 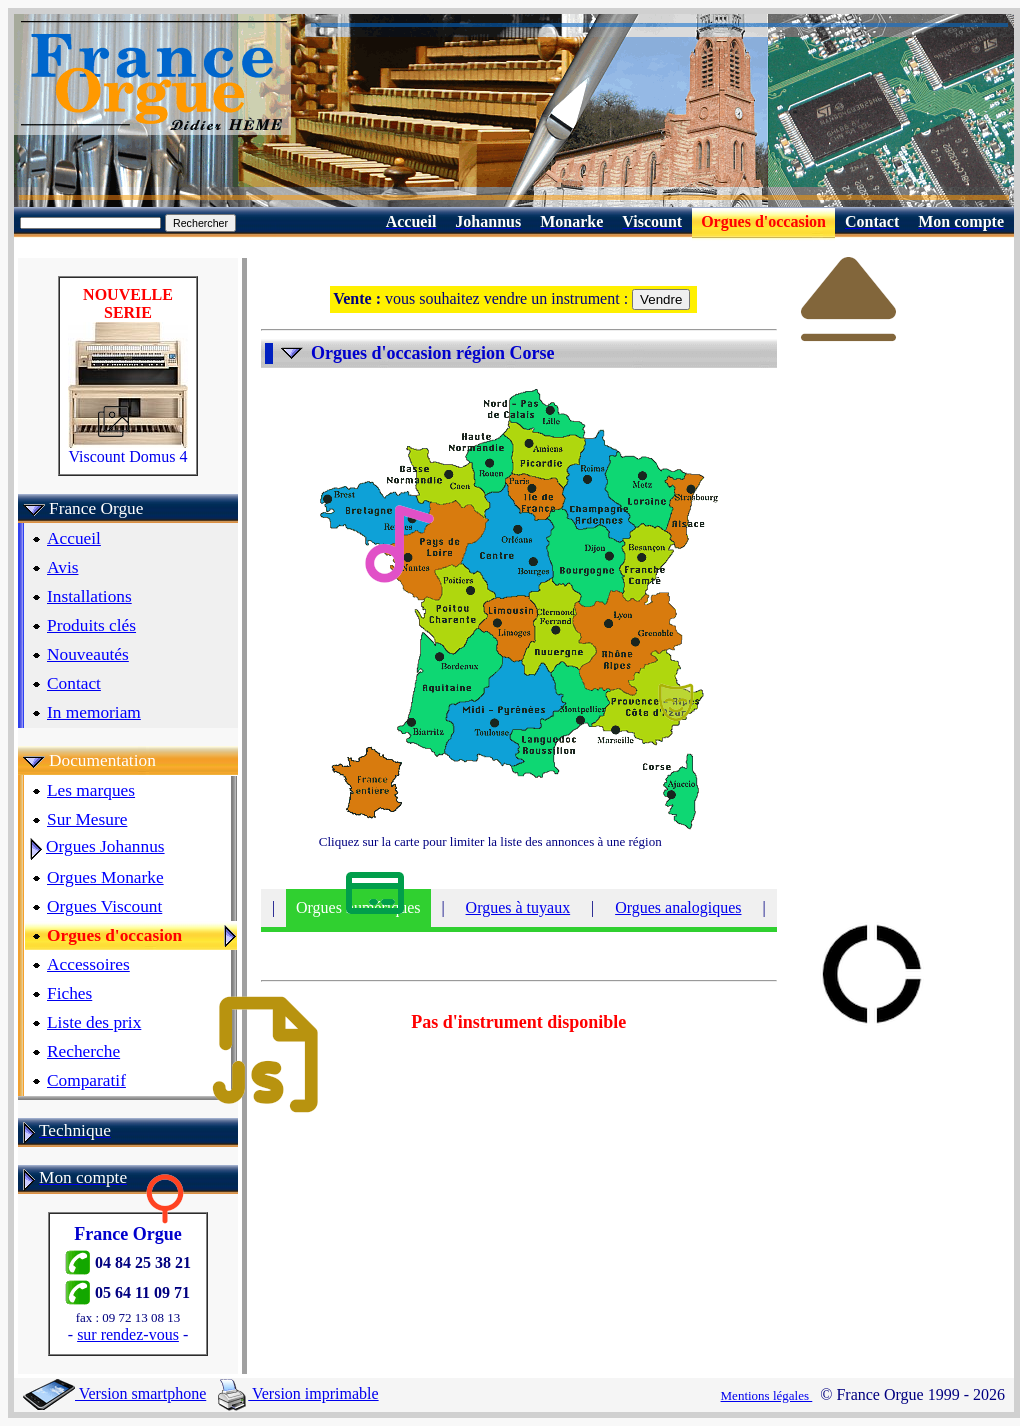 I want to click on theater or entertainment category, so click(x=676, y=701).